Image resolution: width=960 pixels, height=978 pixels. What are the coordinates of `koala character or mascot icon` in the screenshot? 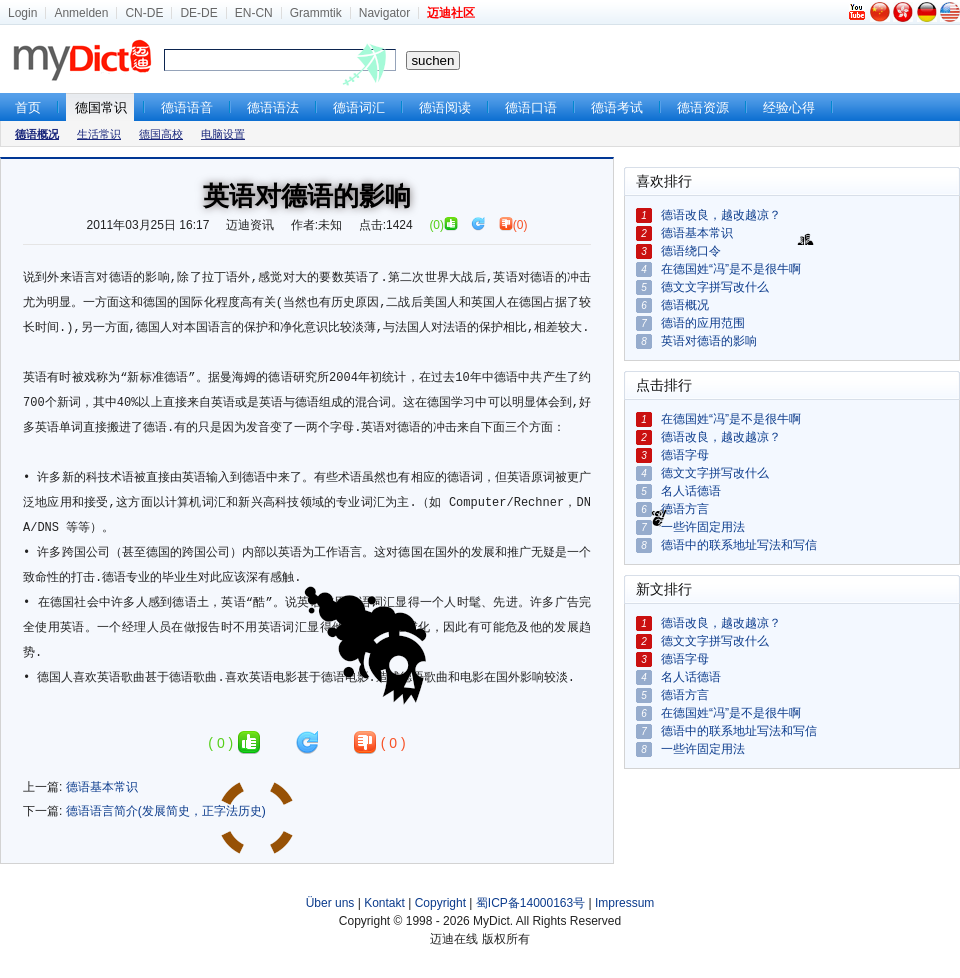 It's located at (659, 518).